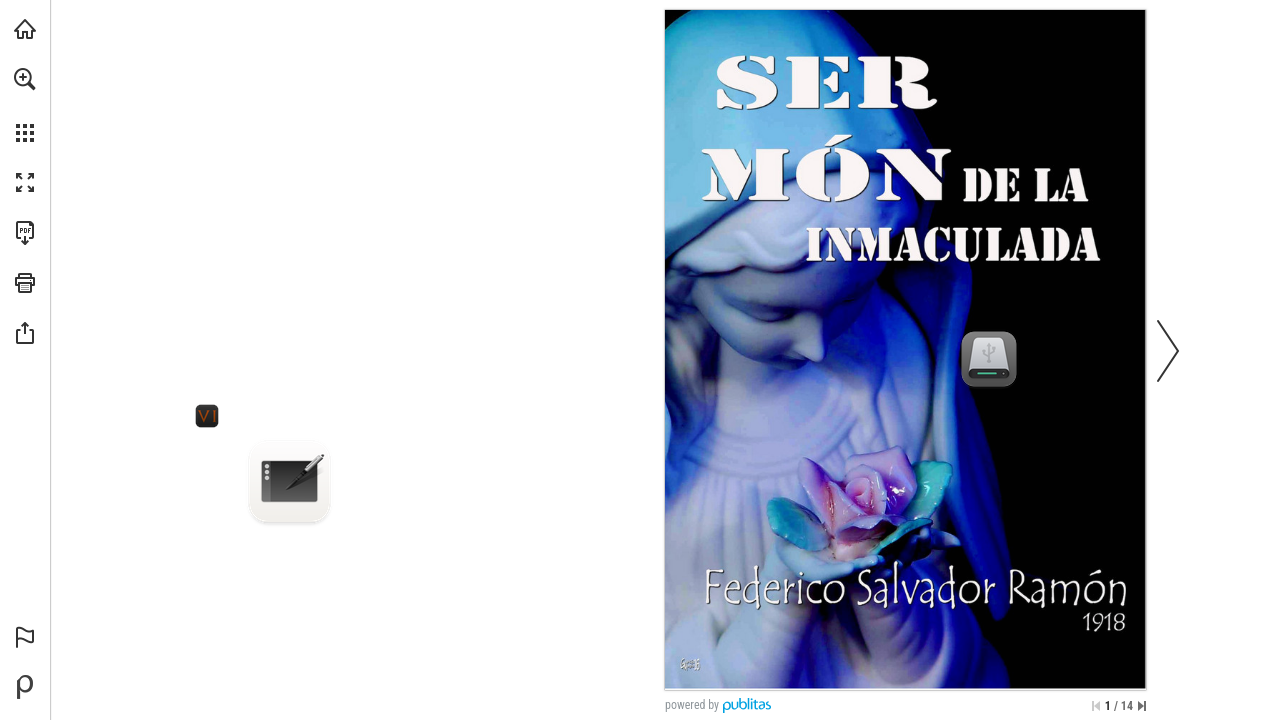  What do you see at coordinates (289, 481) in the screenshot?
I see `open tablet input settings` at bounding box center [289, 481].